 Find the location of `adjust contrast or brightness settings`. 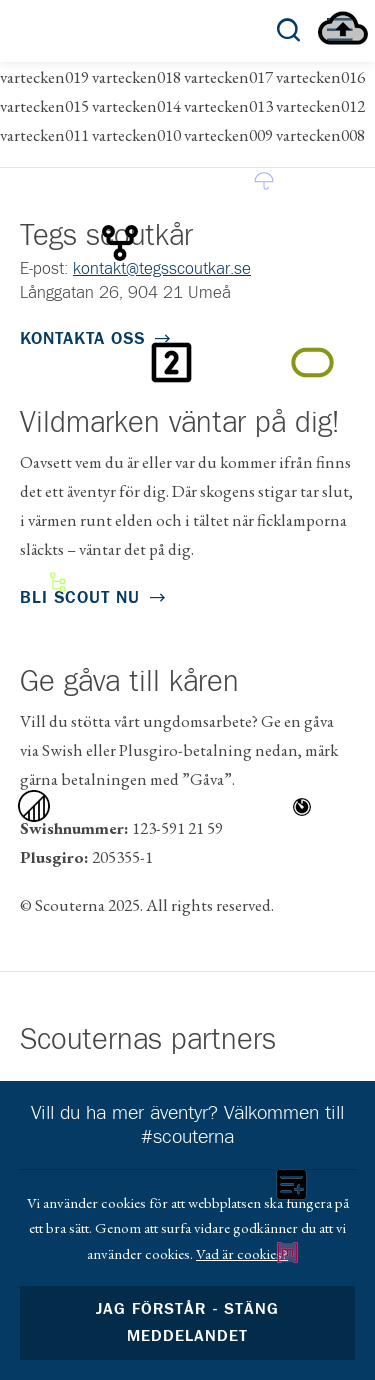

adjust contrast or brightness settings is located at coordinates (34, 806).